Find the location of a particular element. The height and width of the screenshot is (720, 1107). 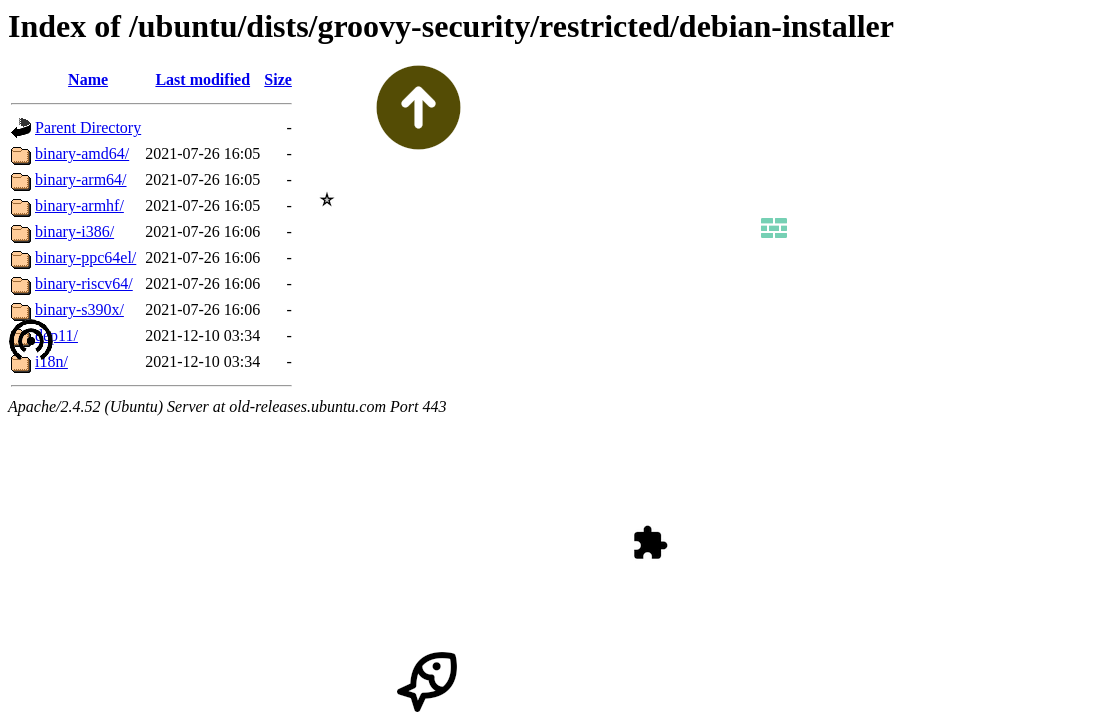

access wall or barrier settings is located at coordinates (774, 228).